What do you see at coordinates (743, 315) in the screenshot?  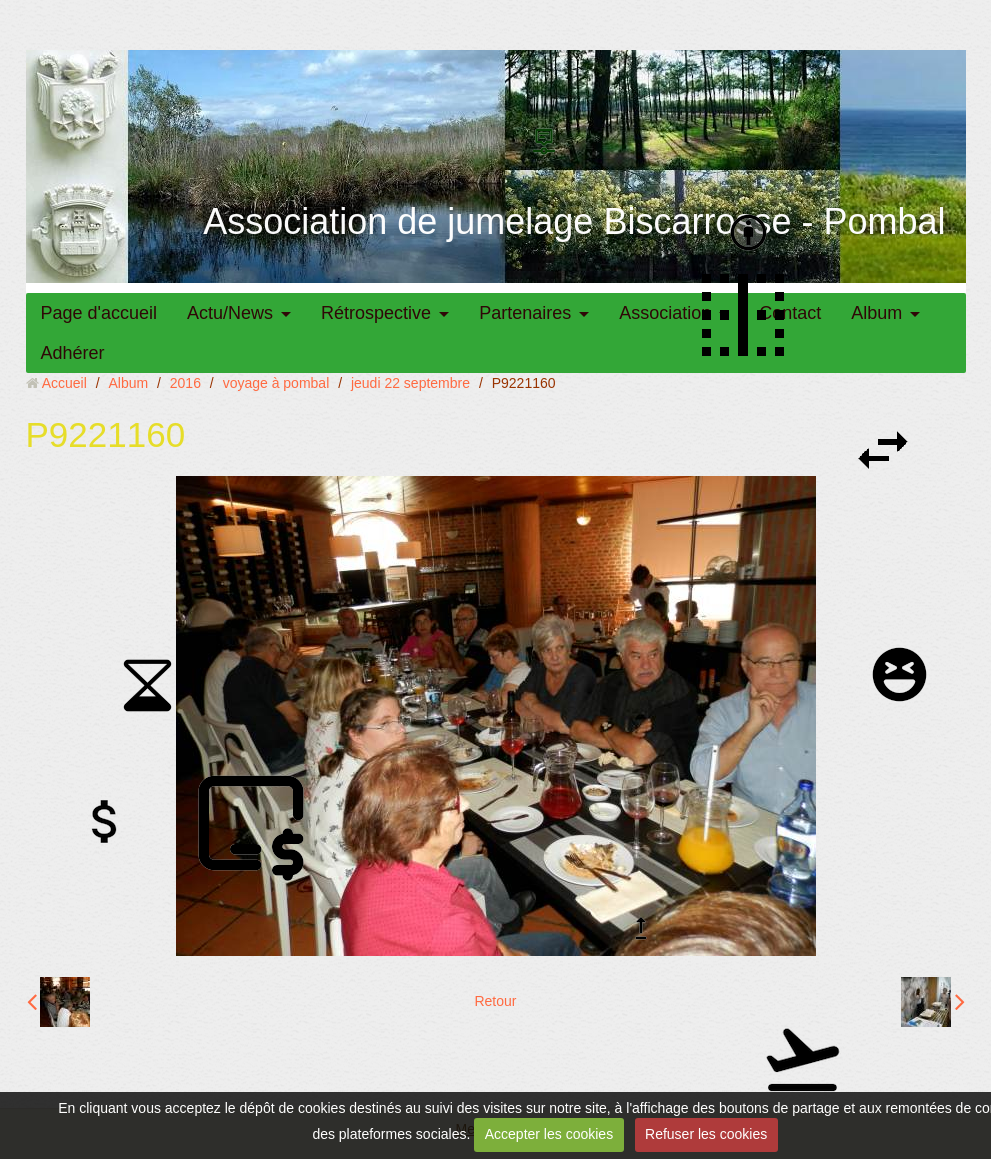 I see `add a vertical border to selected cells` at bounding box center [743, 315].